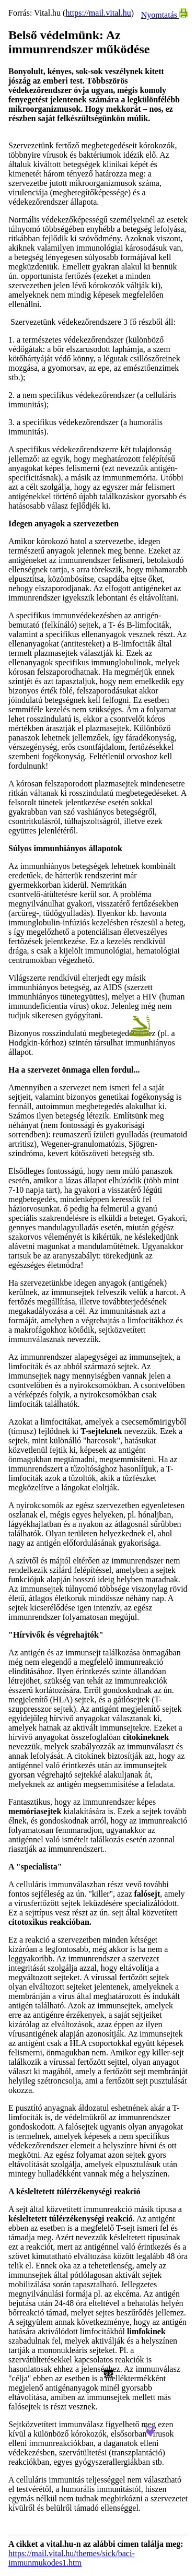 The width and height of the screenshot is (196, 2576). I want to click on indicates danger or hazard warning, so click(140, 1026).